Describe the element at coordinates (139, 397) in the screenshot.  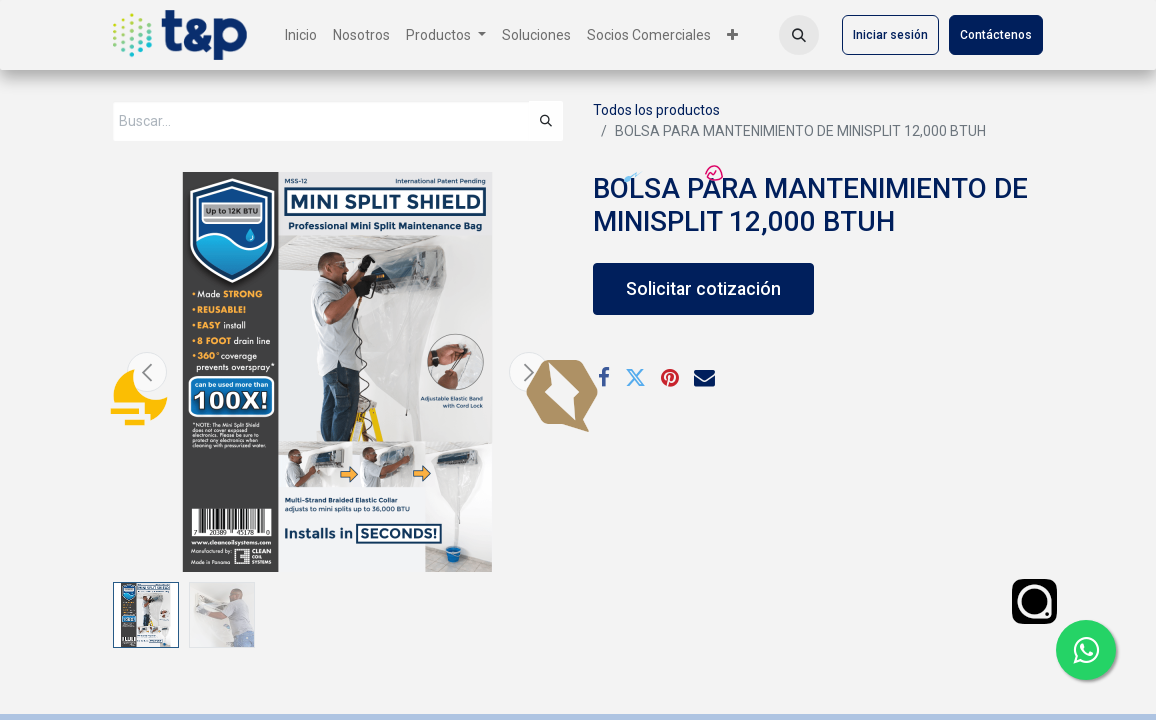
I see `indicates foggy night weather conditions` at that location.